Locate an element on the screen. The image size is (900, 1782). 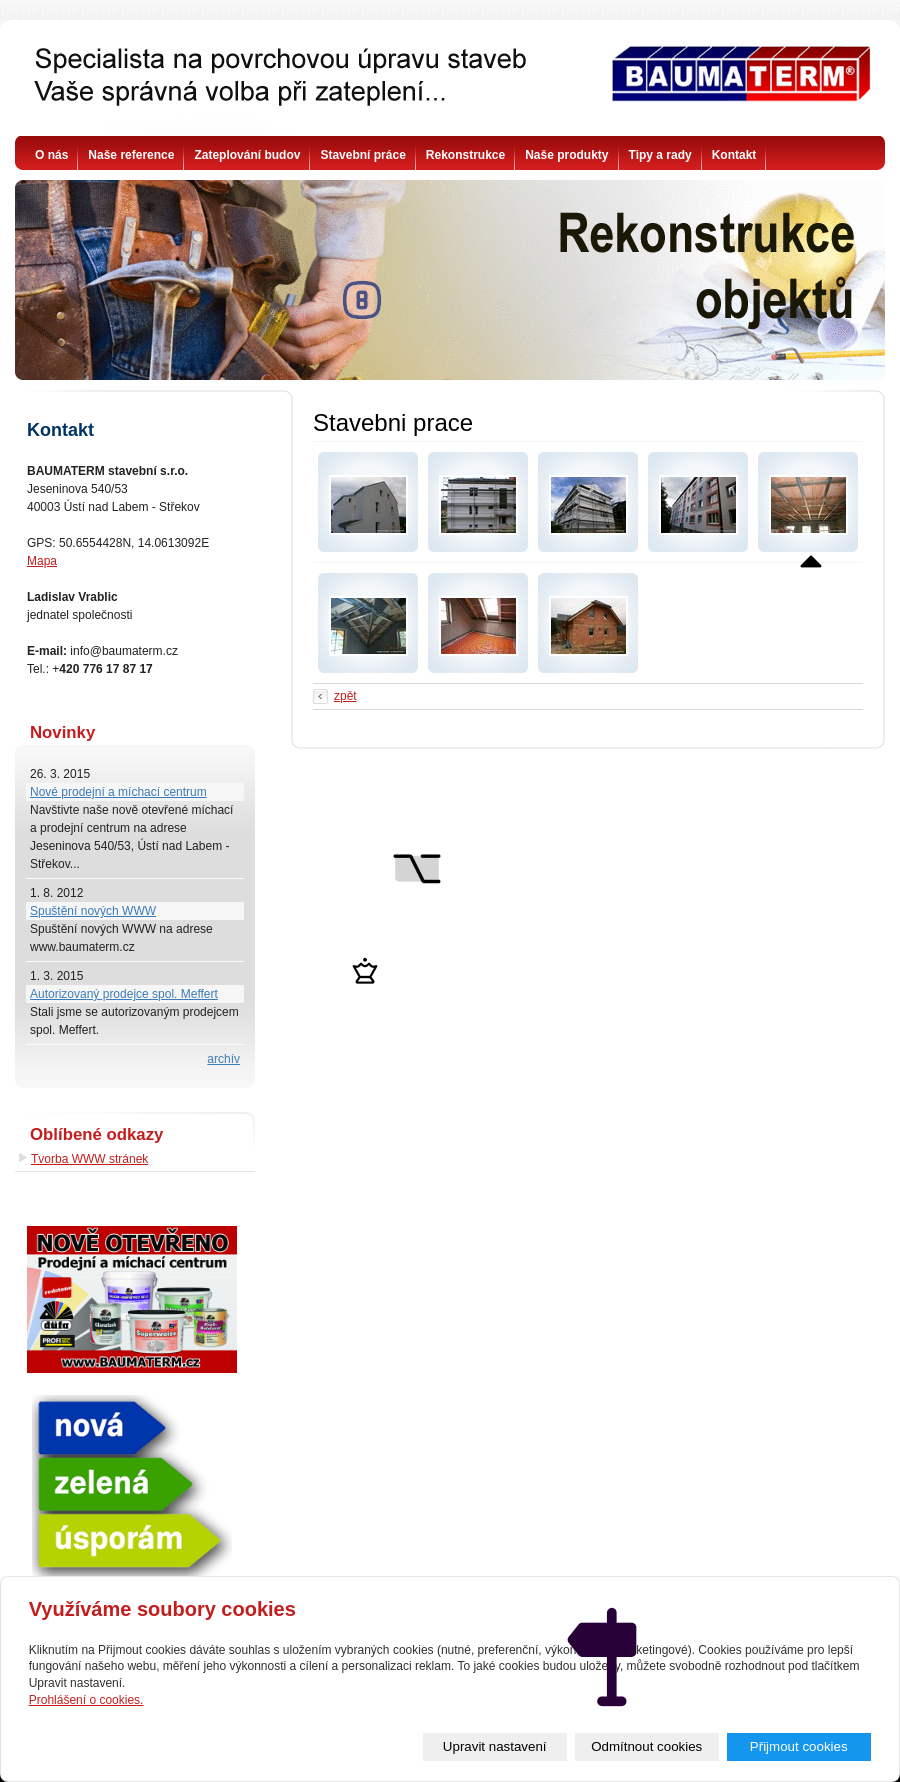
access keyboard option or modifier key is located at coordinates (417, 867).